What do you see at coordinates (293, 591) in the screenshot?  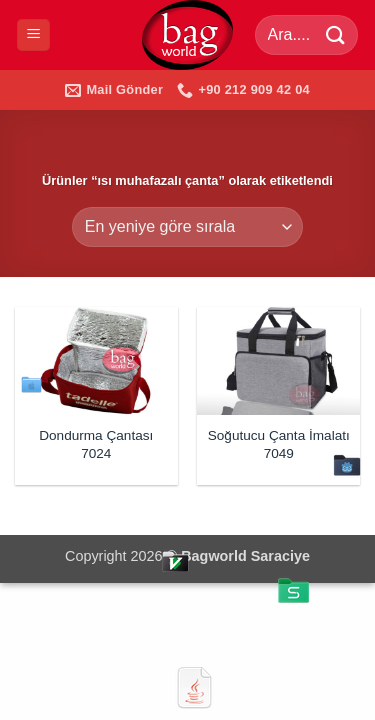 I see `open folder containing WPS spreadsheet files` at bounding box center [293, 591].